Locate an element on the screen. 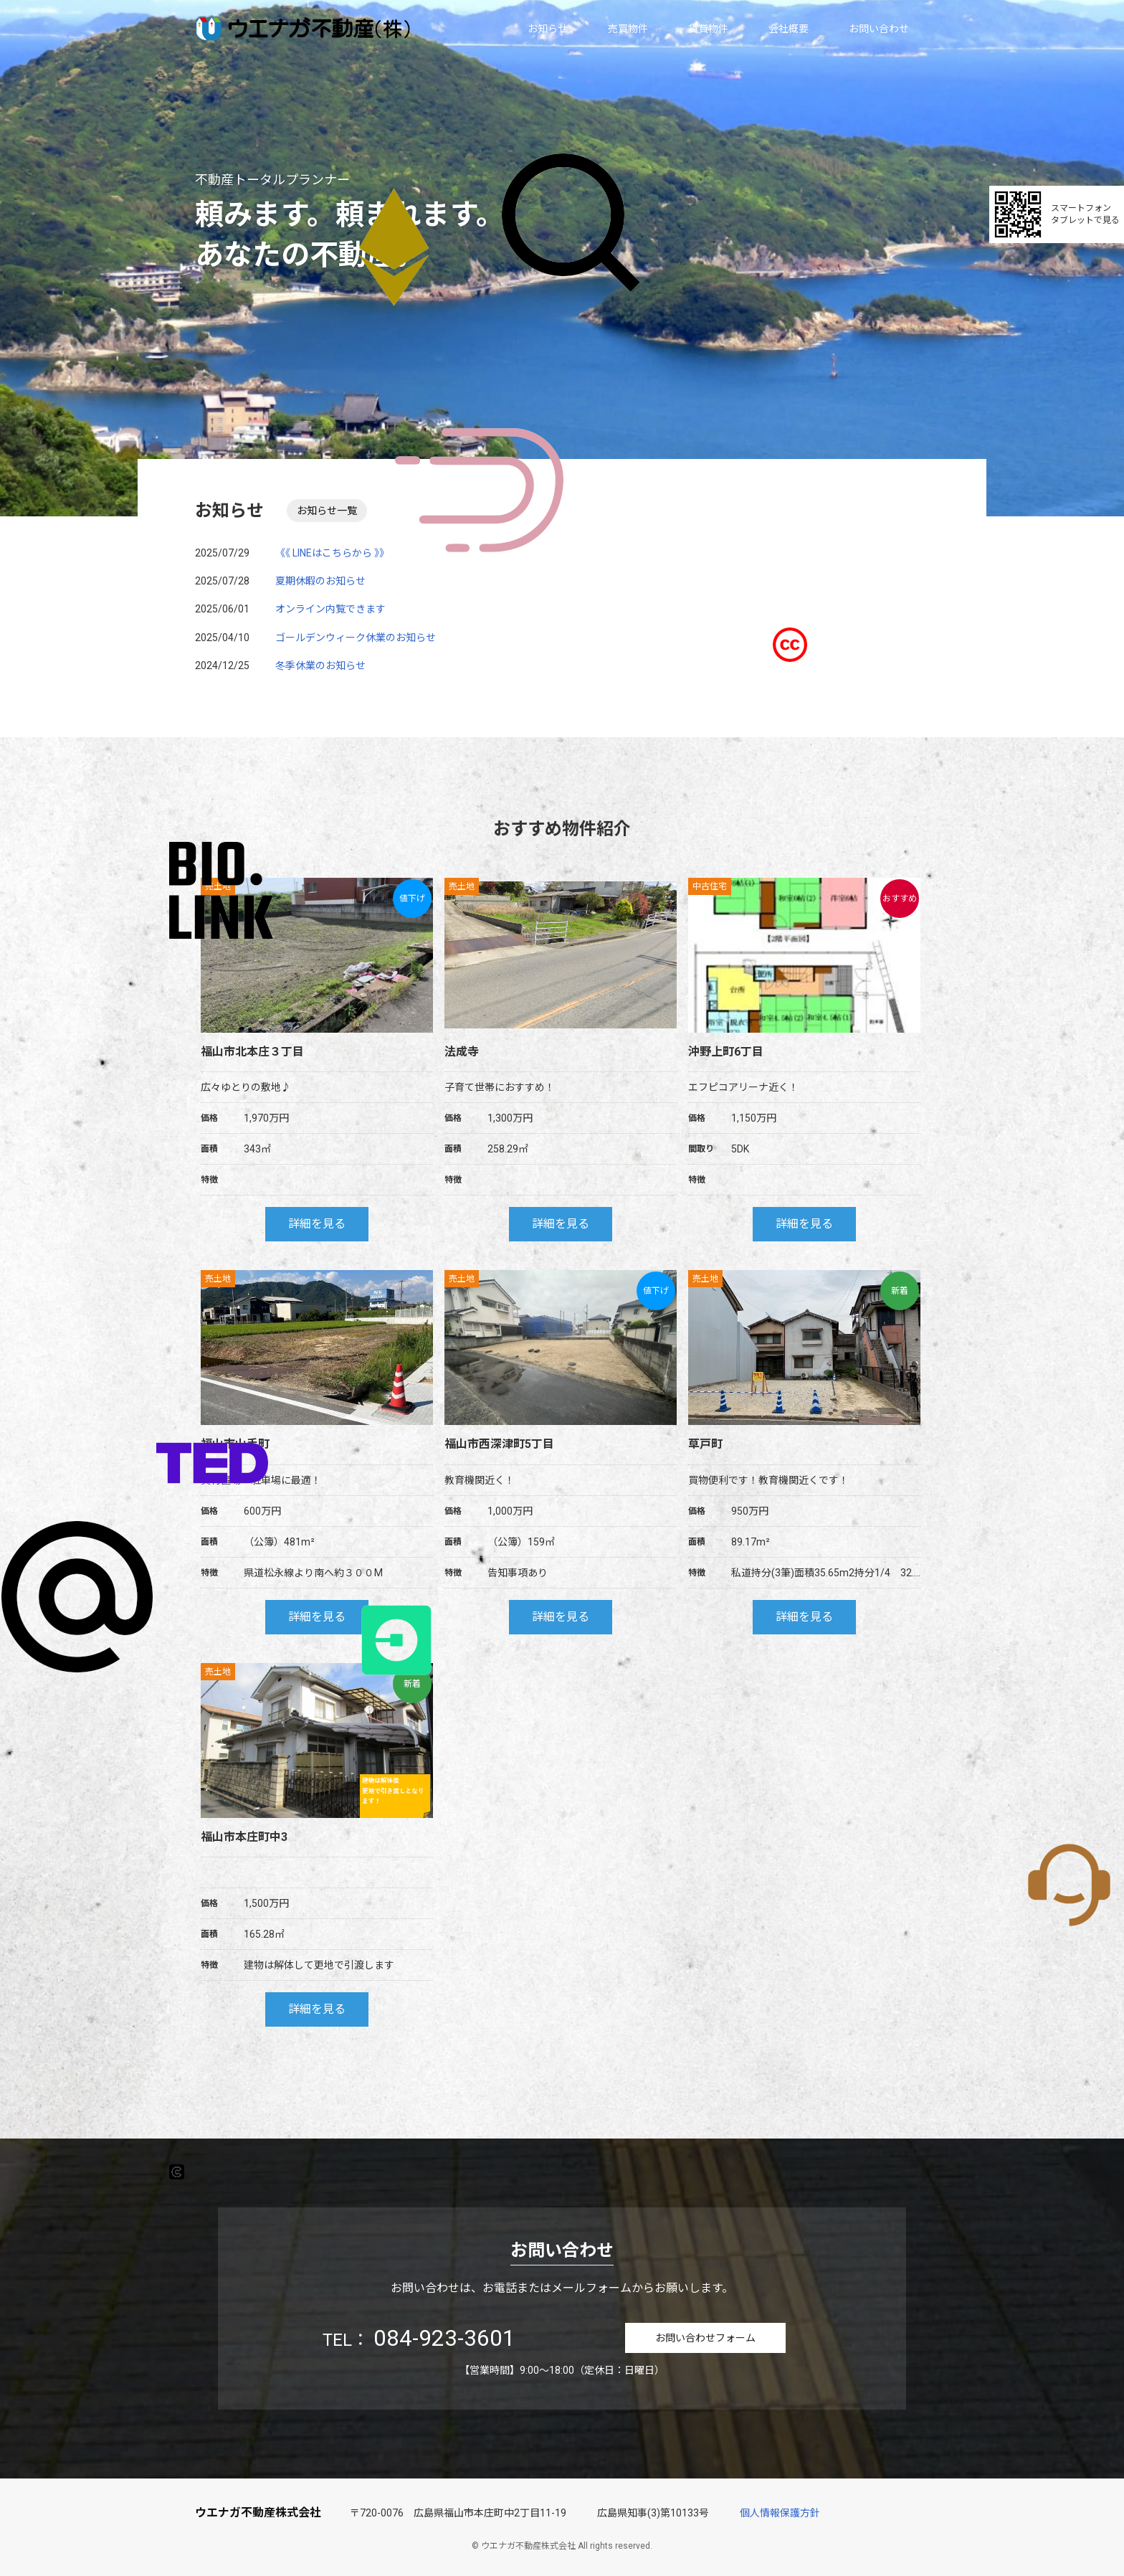 This screenshot has width=1124, height=2576. contact customer support is located at coordinates (1069, 1885).